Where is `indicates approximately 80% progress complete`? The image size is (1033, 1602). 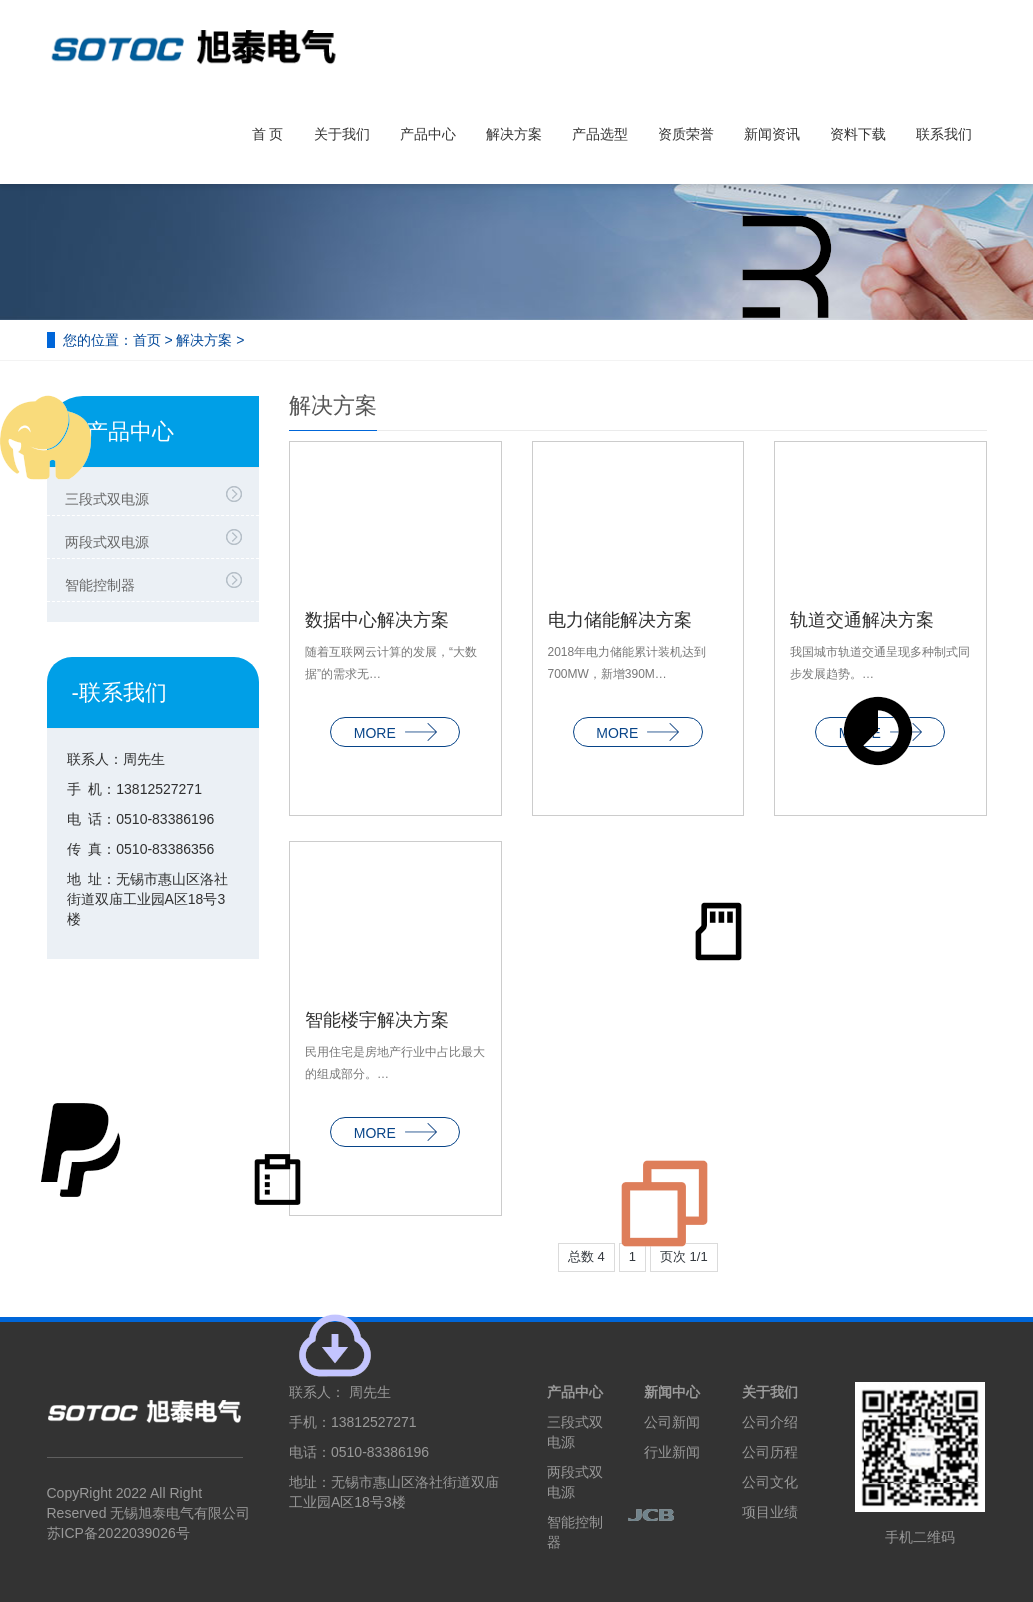
indicates approximately 80% progress complete is located at coordinates (878, 731).